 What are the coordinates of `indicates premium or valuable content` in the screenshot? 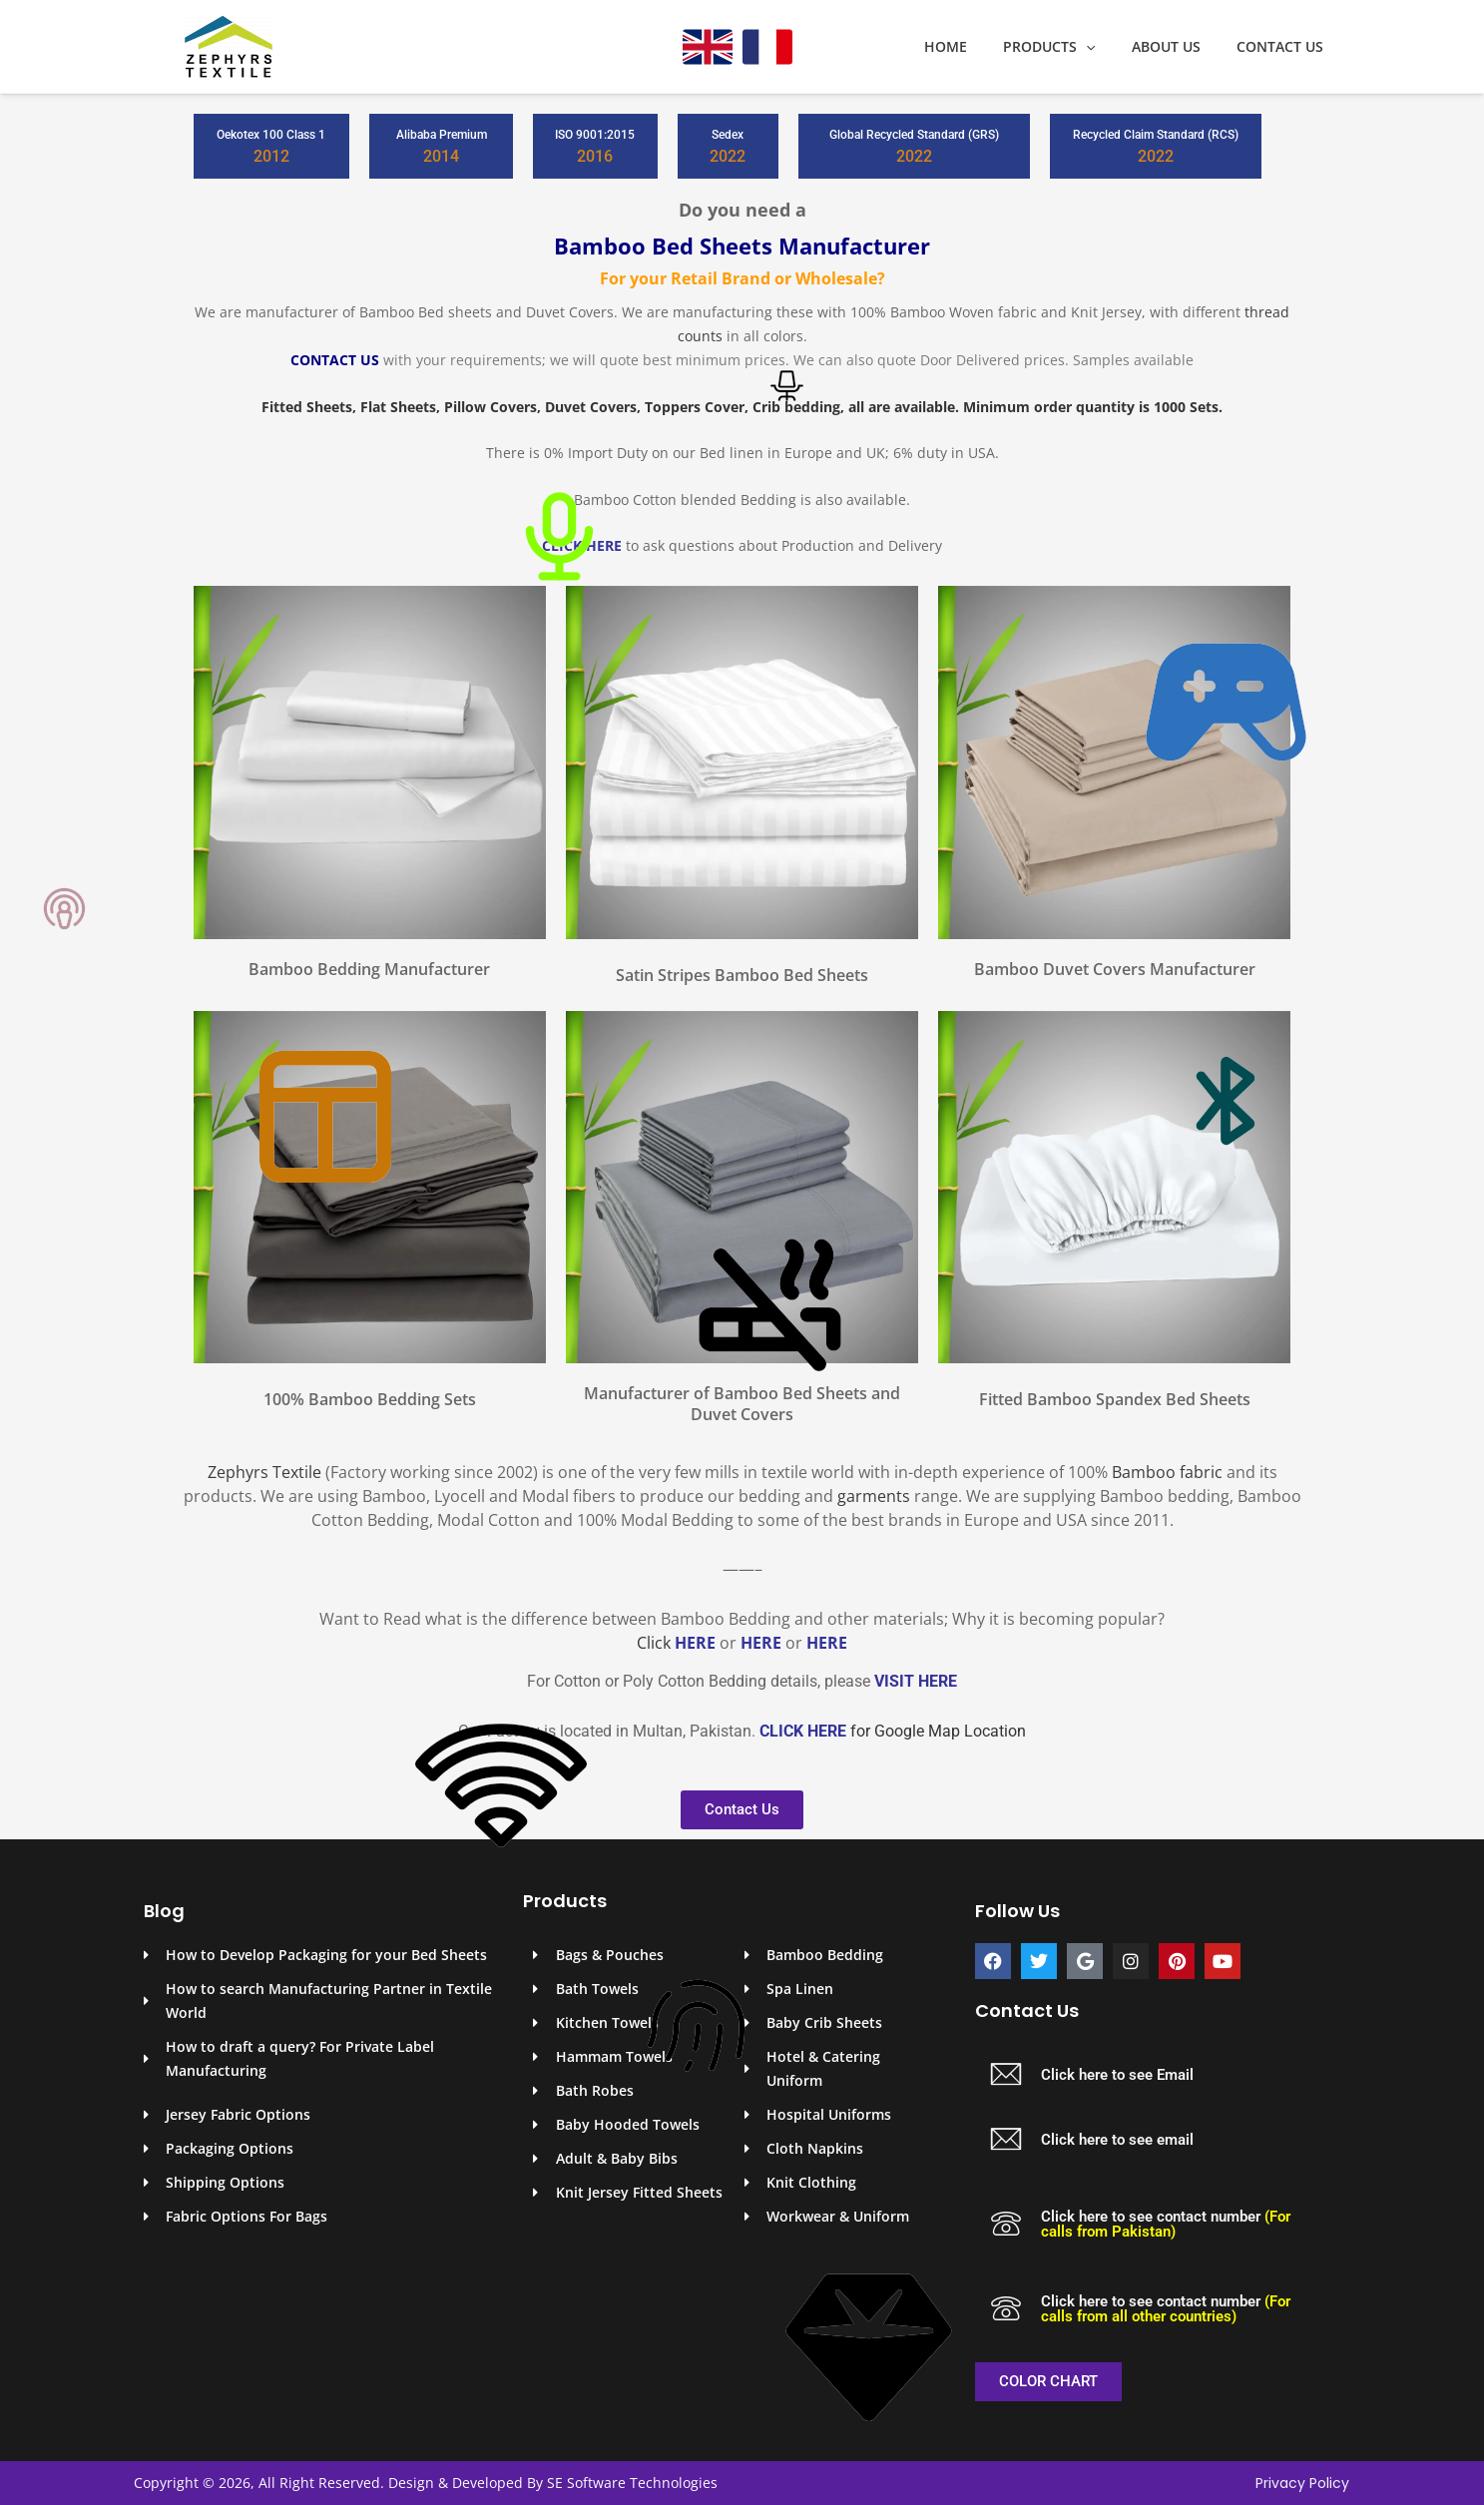 It's located at (868, 2348).